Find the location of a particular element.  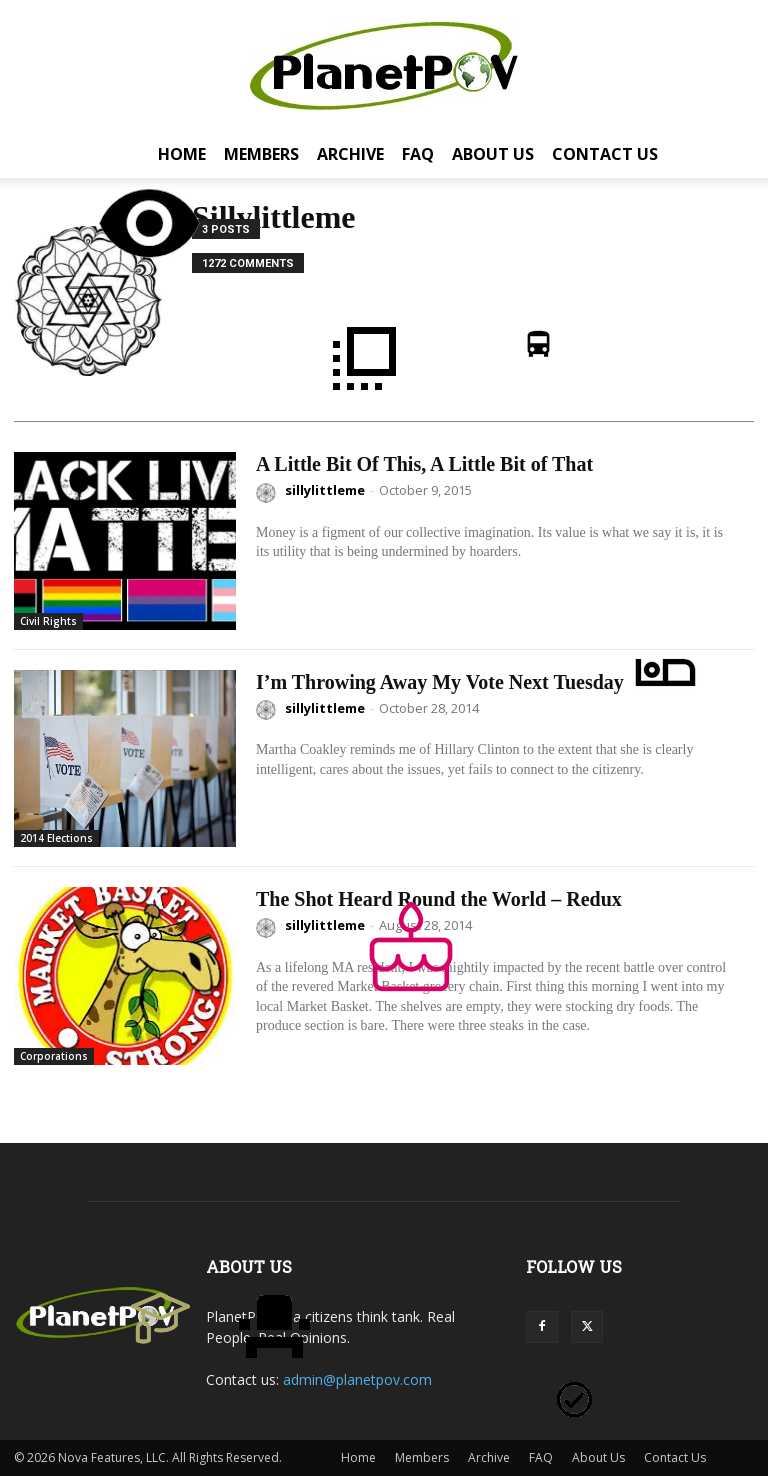

bring element to front of layer stack is located at coordinates (364, 358).